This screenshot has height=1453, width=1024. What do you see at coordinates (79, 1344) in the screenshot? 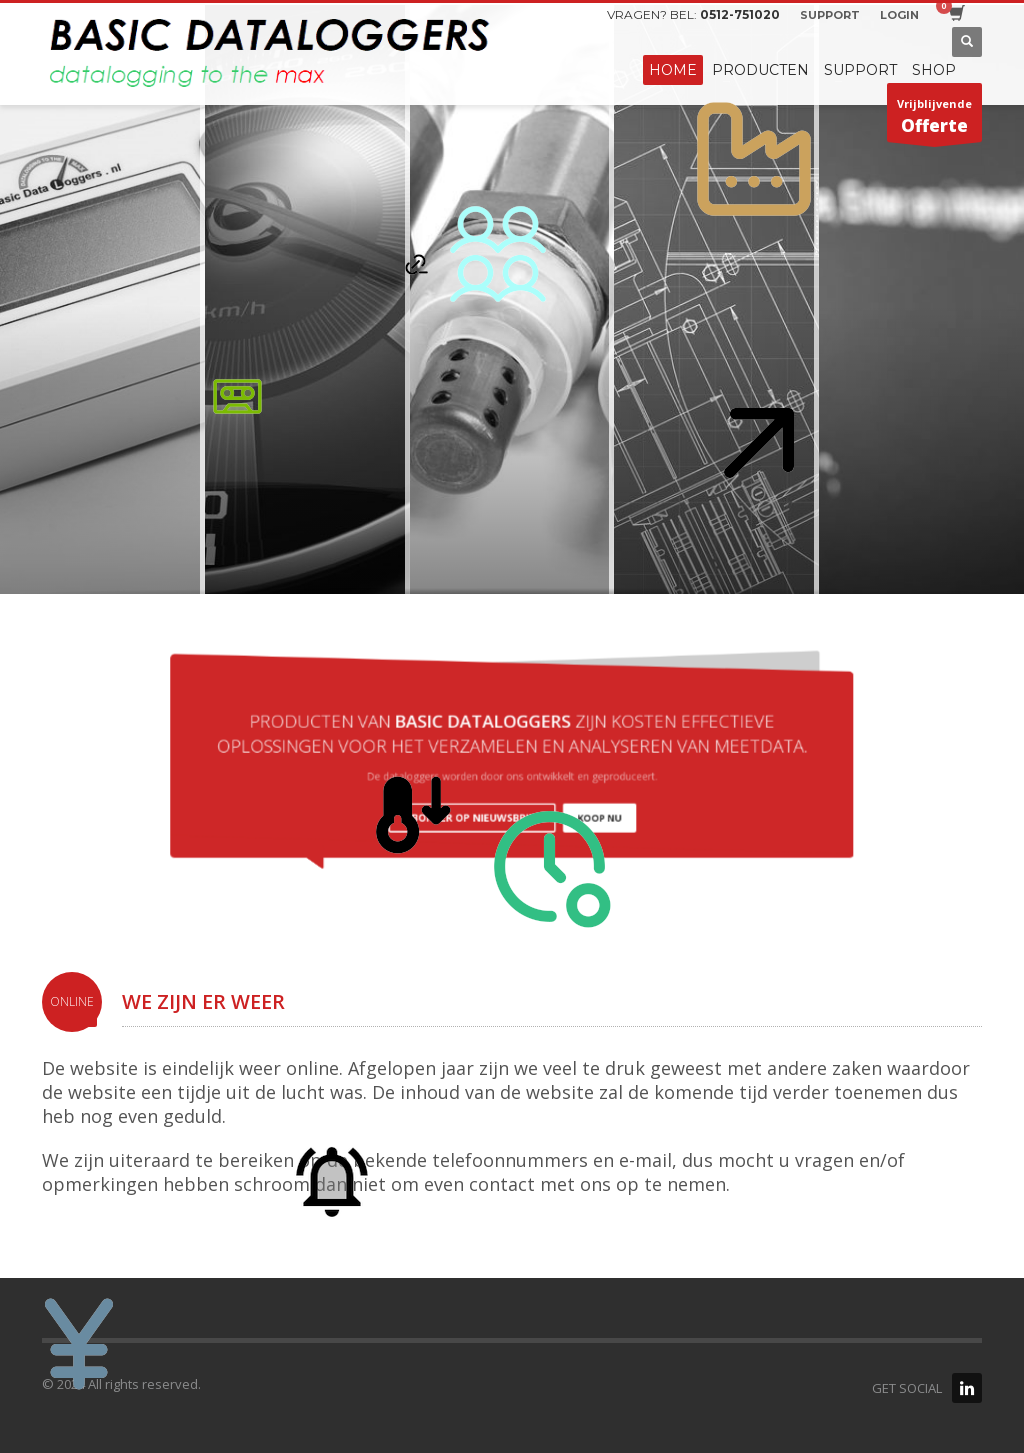
I see `select Japanese yen as currency` at bounding box center [79, 1344].